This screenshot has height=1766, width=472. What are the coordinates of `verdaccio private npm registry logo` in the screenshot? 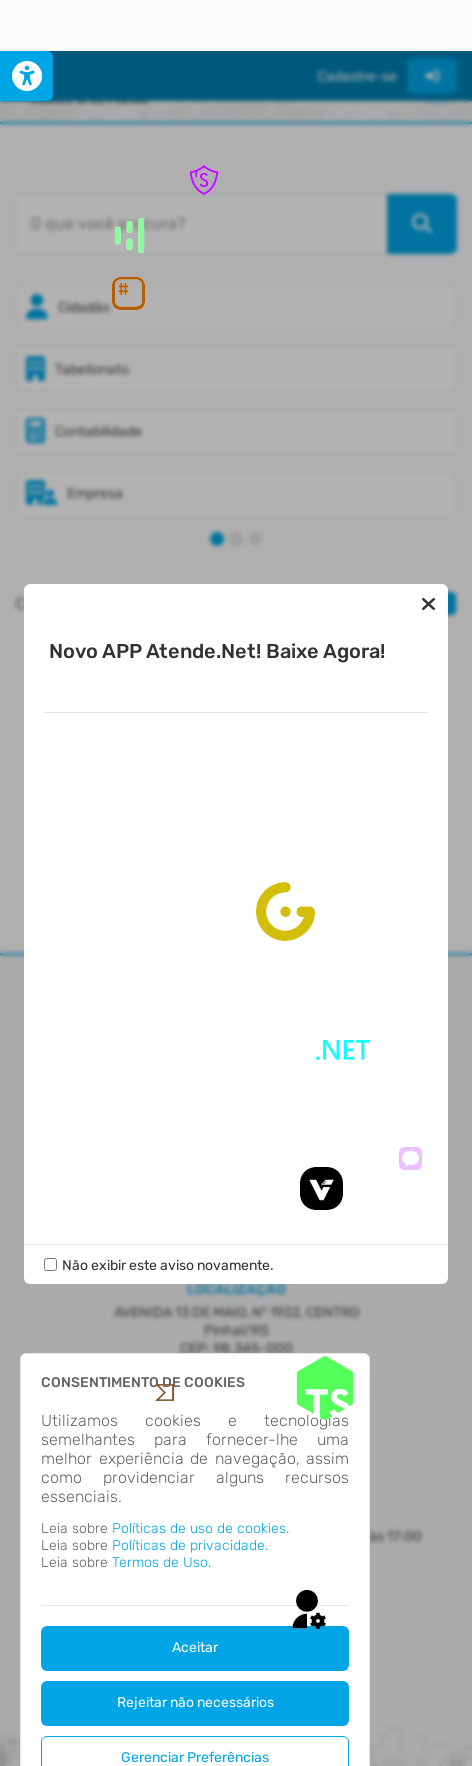 It's located at (321, 1188).